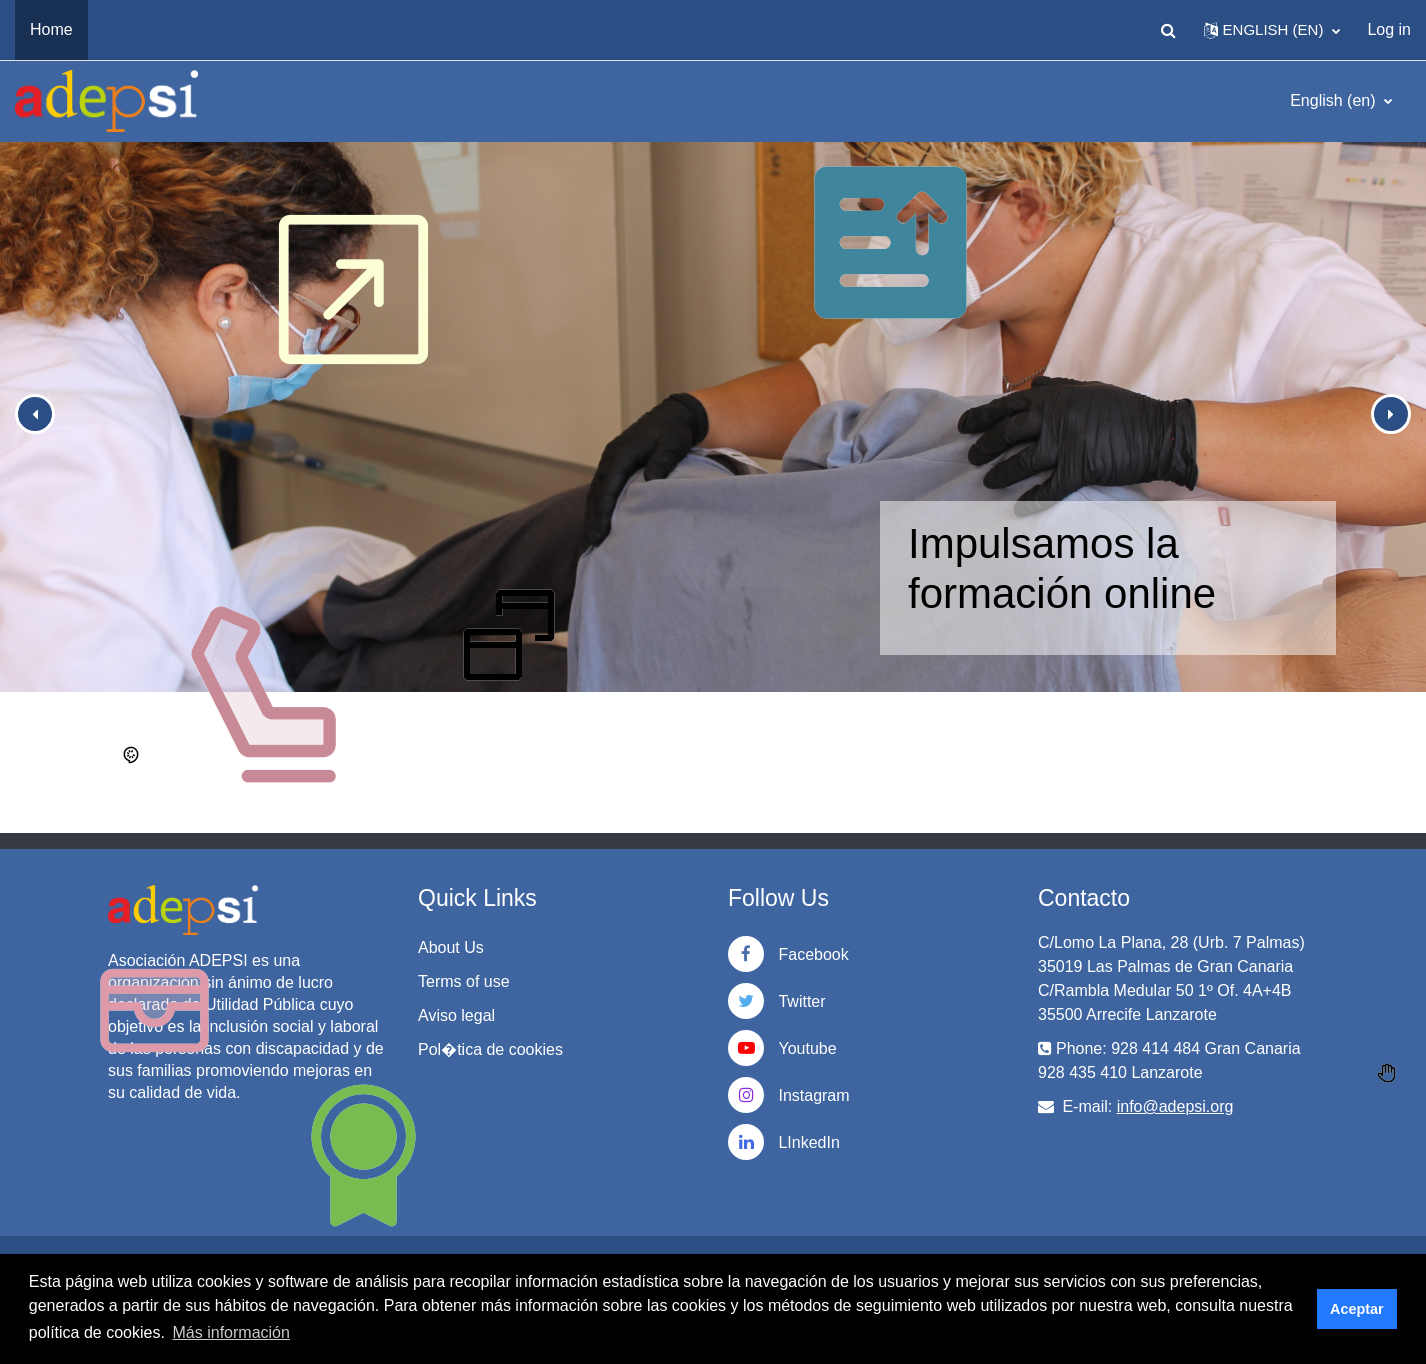  Describe the element at coordinates (1387, 1073) in the screenshot. I see `stop or pause current action` at that location.